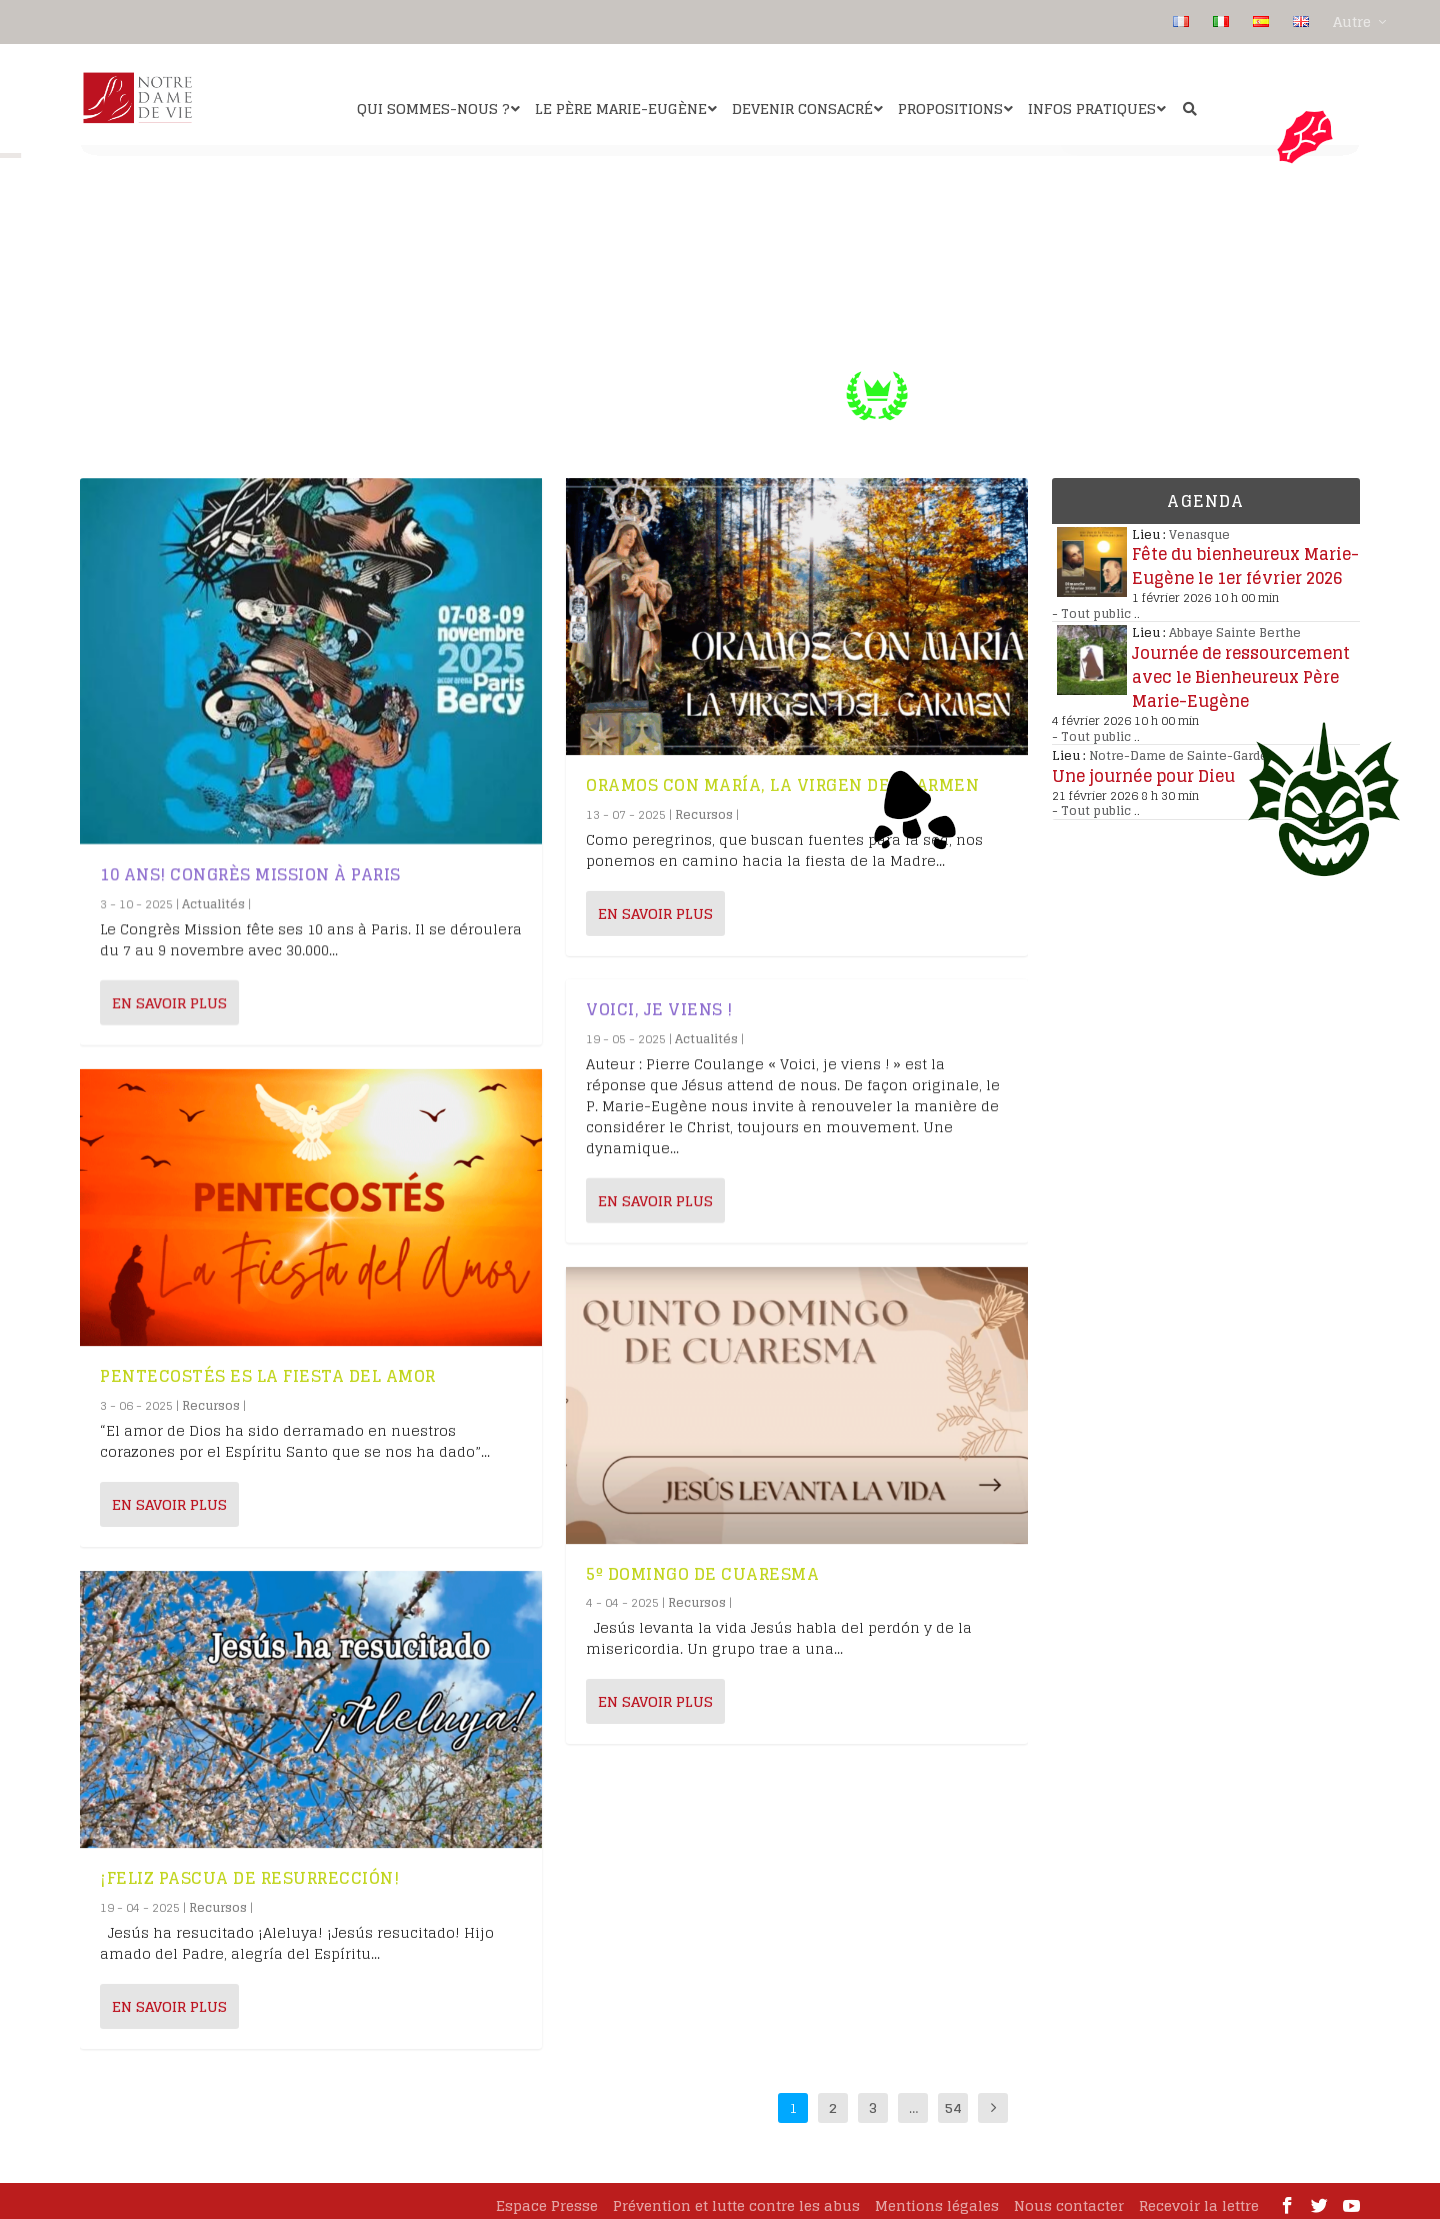  Describe the element at coordinates (1305, 137) in the screenshot. I see `craft or upgrade primitive tools` at that location.